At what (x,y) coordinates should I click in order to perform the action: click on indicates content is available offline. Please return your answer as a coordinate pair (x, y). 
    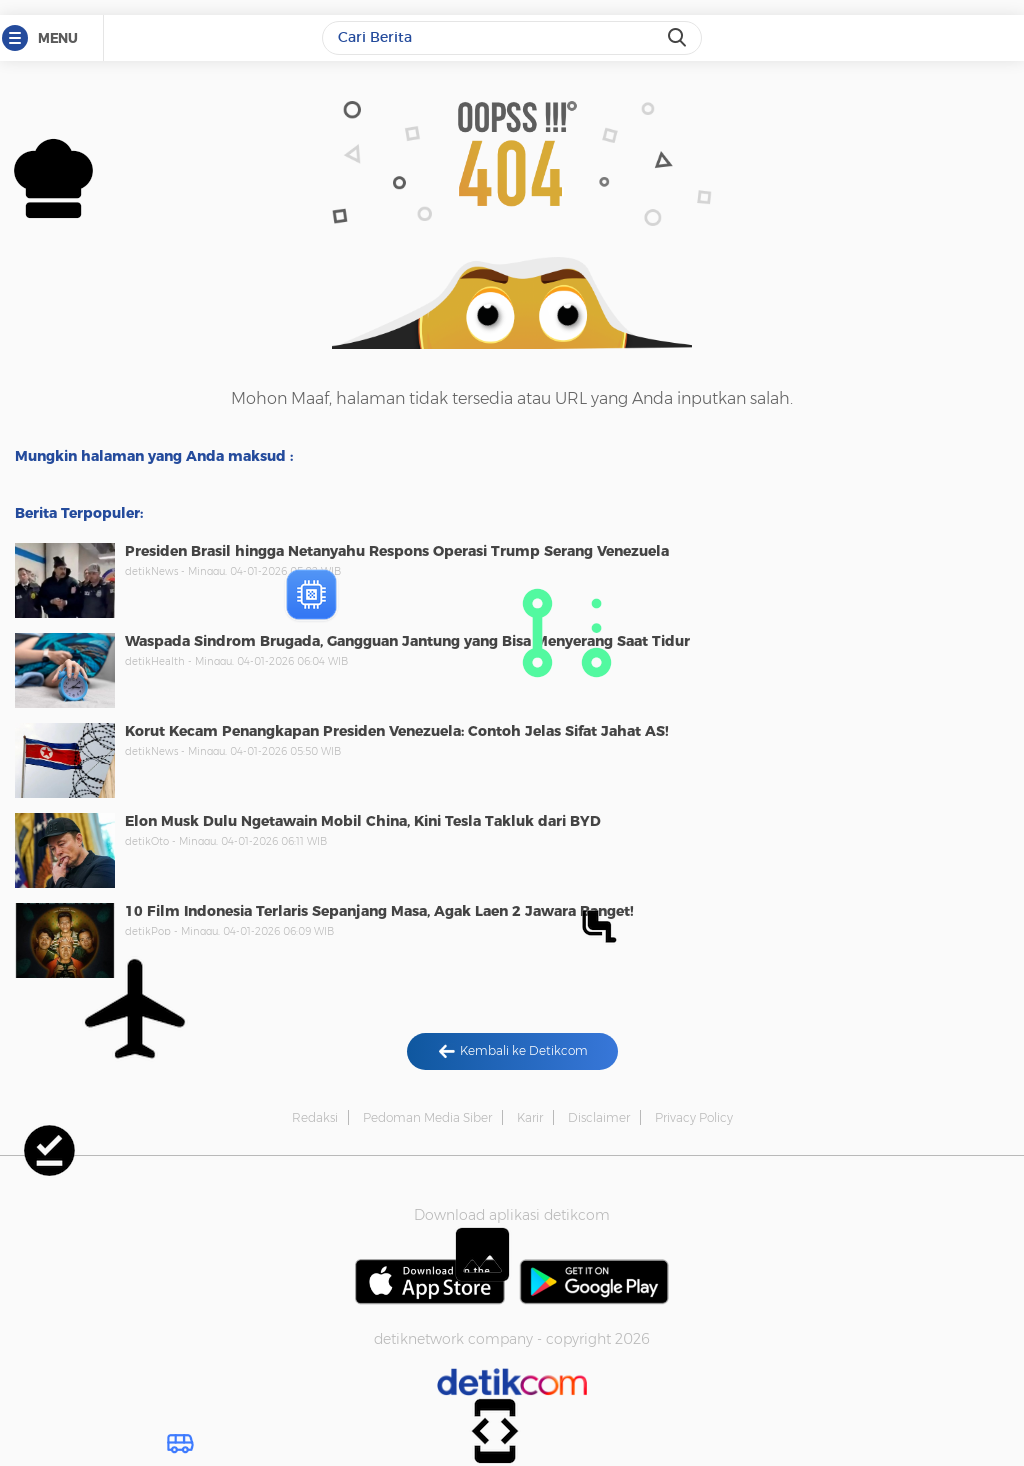
    Looking at the image, I should click on (49, 1150).